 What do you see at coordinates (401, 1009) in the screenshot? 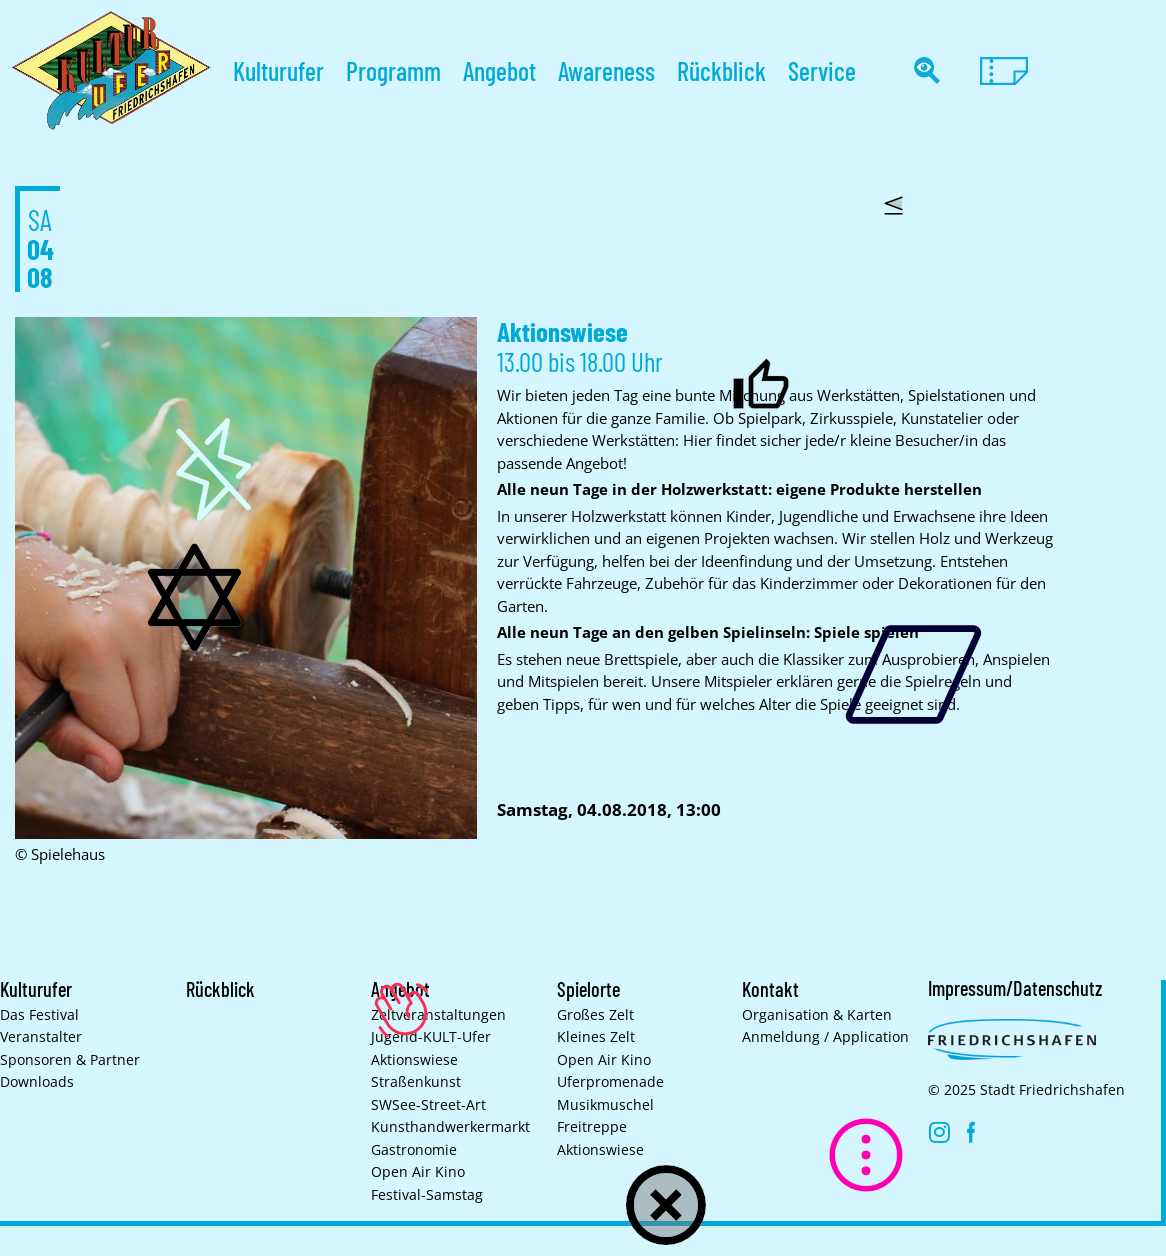
I see `send a greeting or say hello` at bounding box center [401, 1009].